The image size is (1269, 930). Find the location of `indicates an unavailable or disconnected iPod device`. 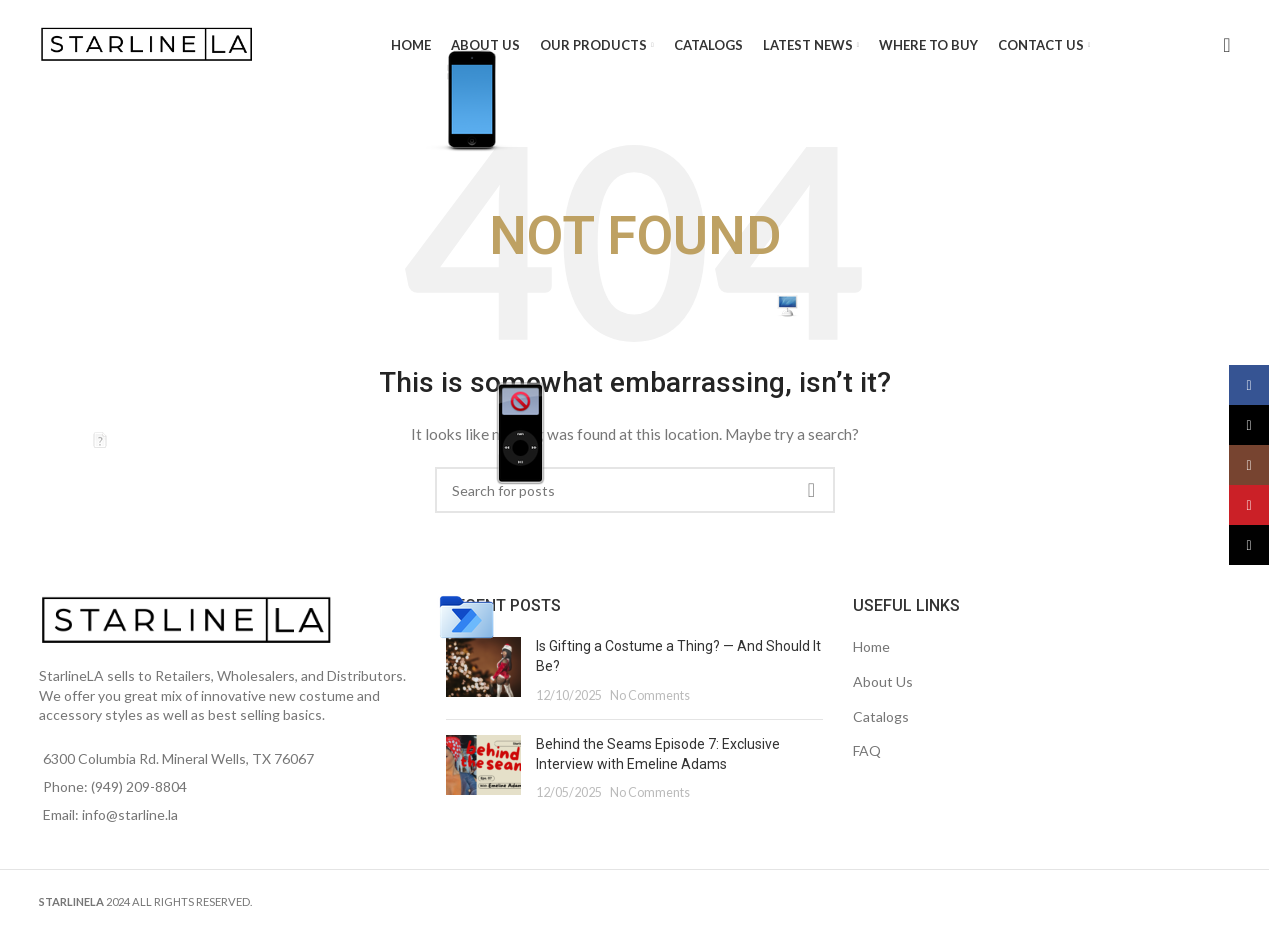

indicates an unavailable or disconnected iPod device is located at coordinates (520, 433).